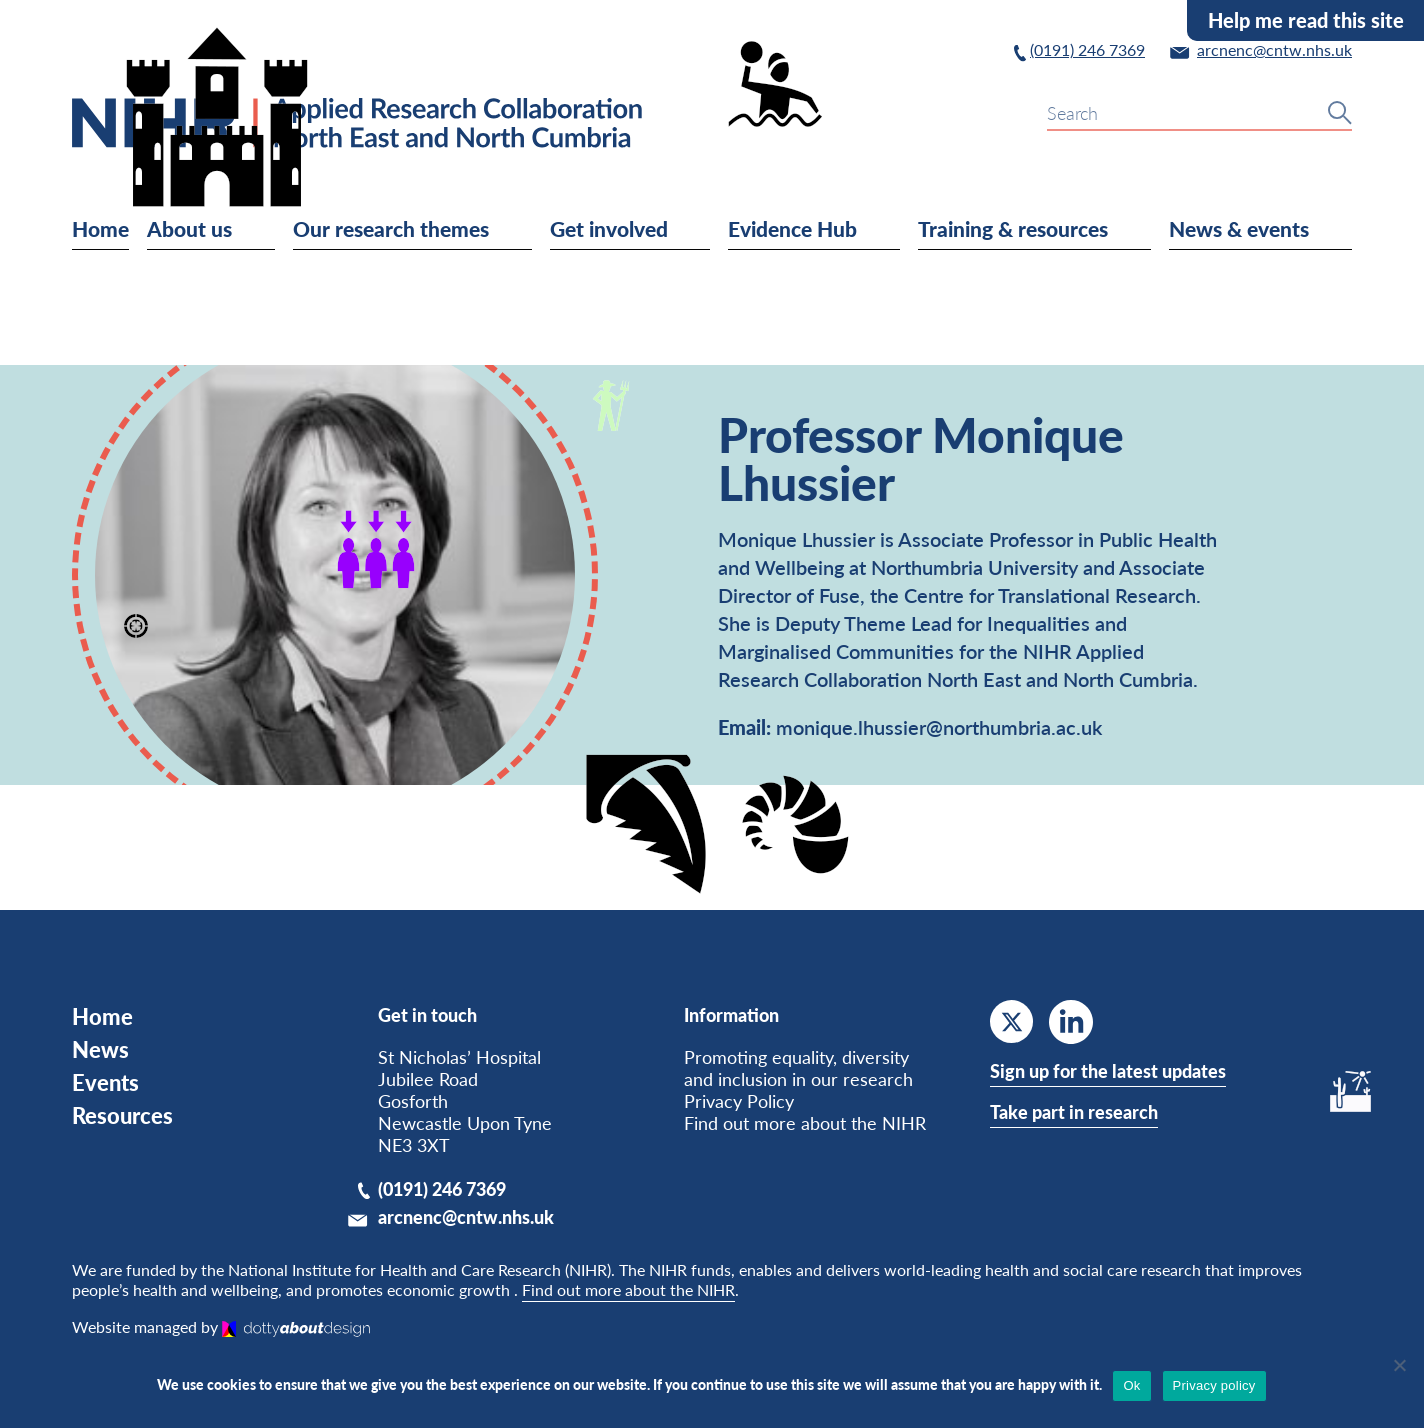  Describe the element at coordinates (653, 824) in the screenshot. I see `equip saw claw weapon or tool` at that location.